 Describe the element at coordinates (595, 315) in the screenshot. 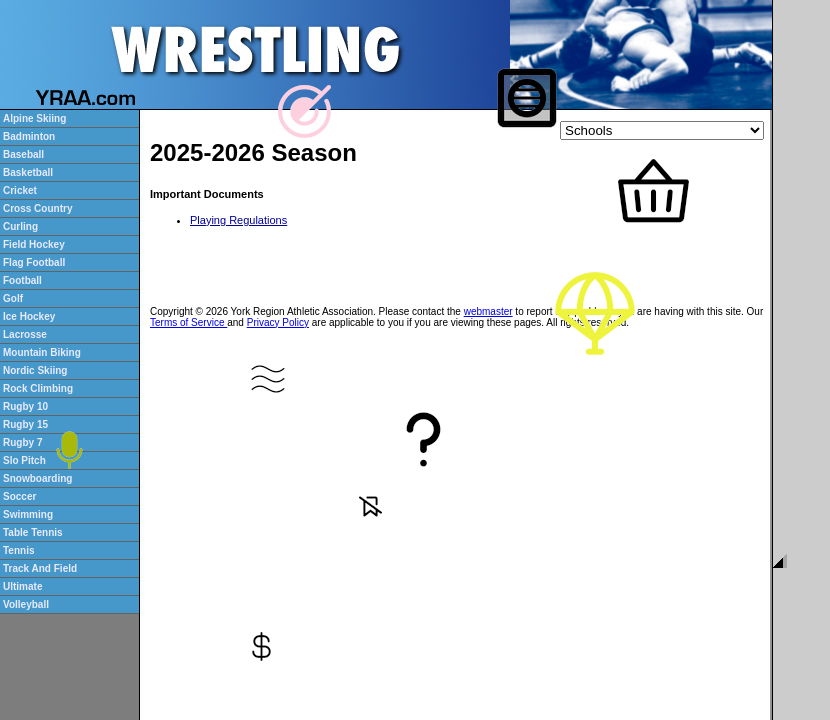

I see `access emergency or backup options` at that location.